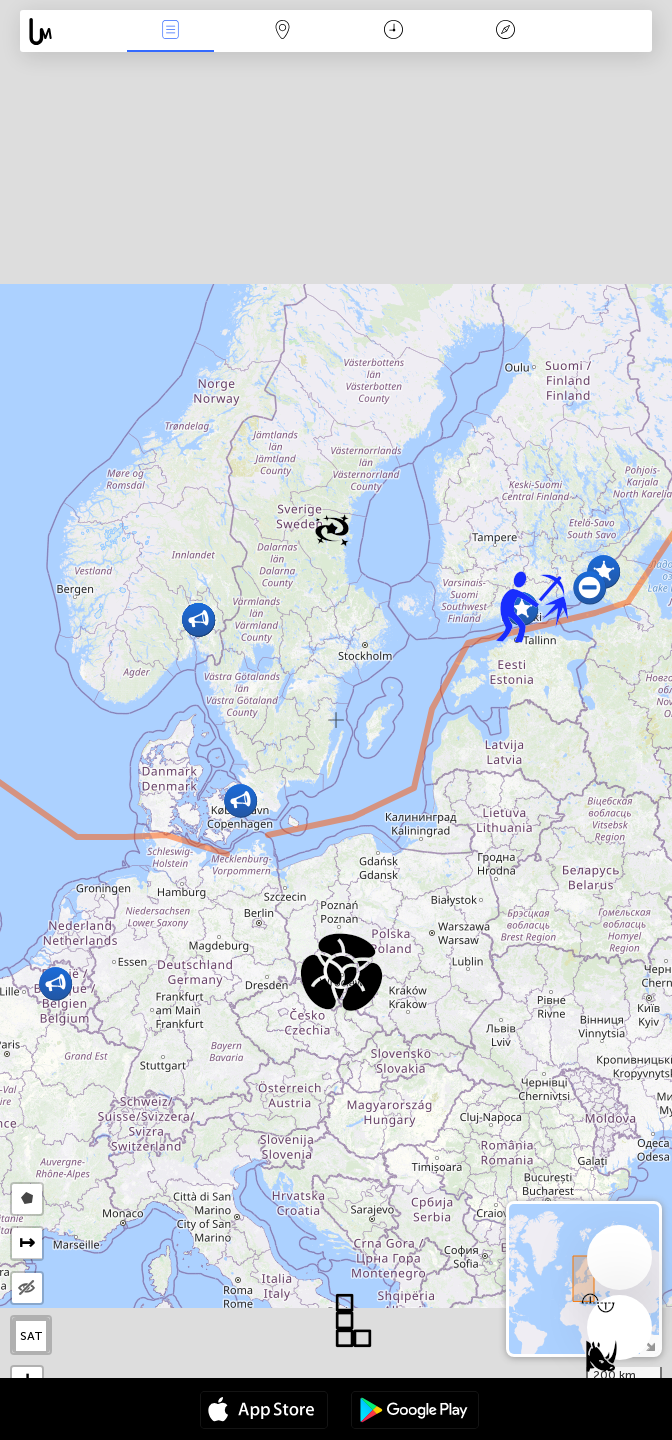 The image size is (672, 1440). Describe the element at coordinates (598, 1303) in the screenshot. I see `view diagram or flowchart` at that location.